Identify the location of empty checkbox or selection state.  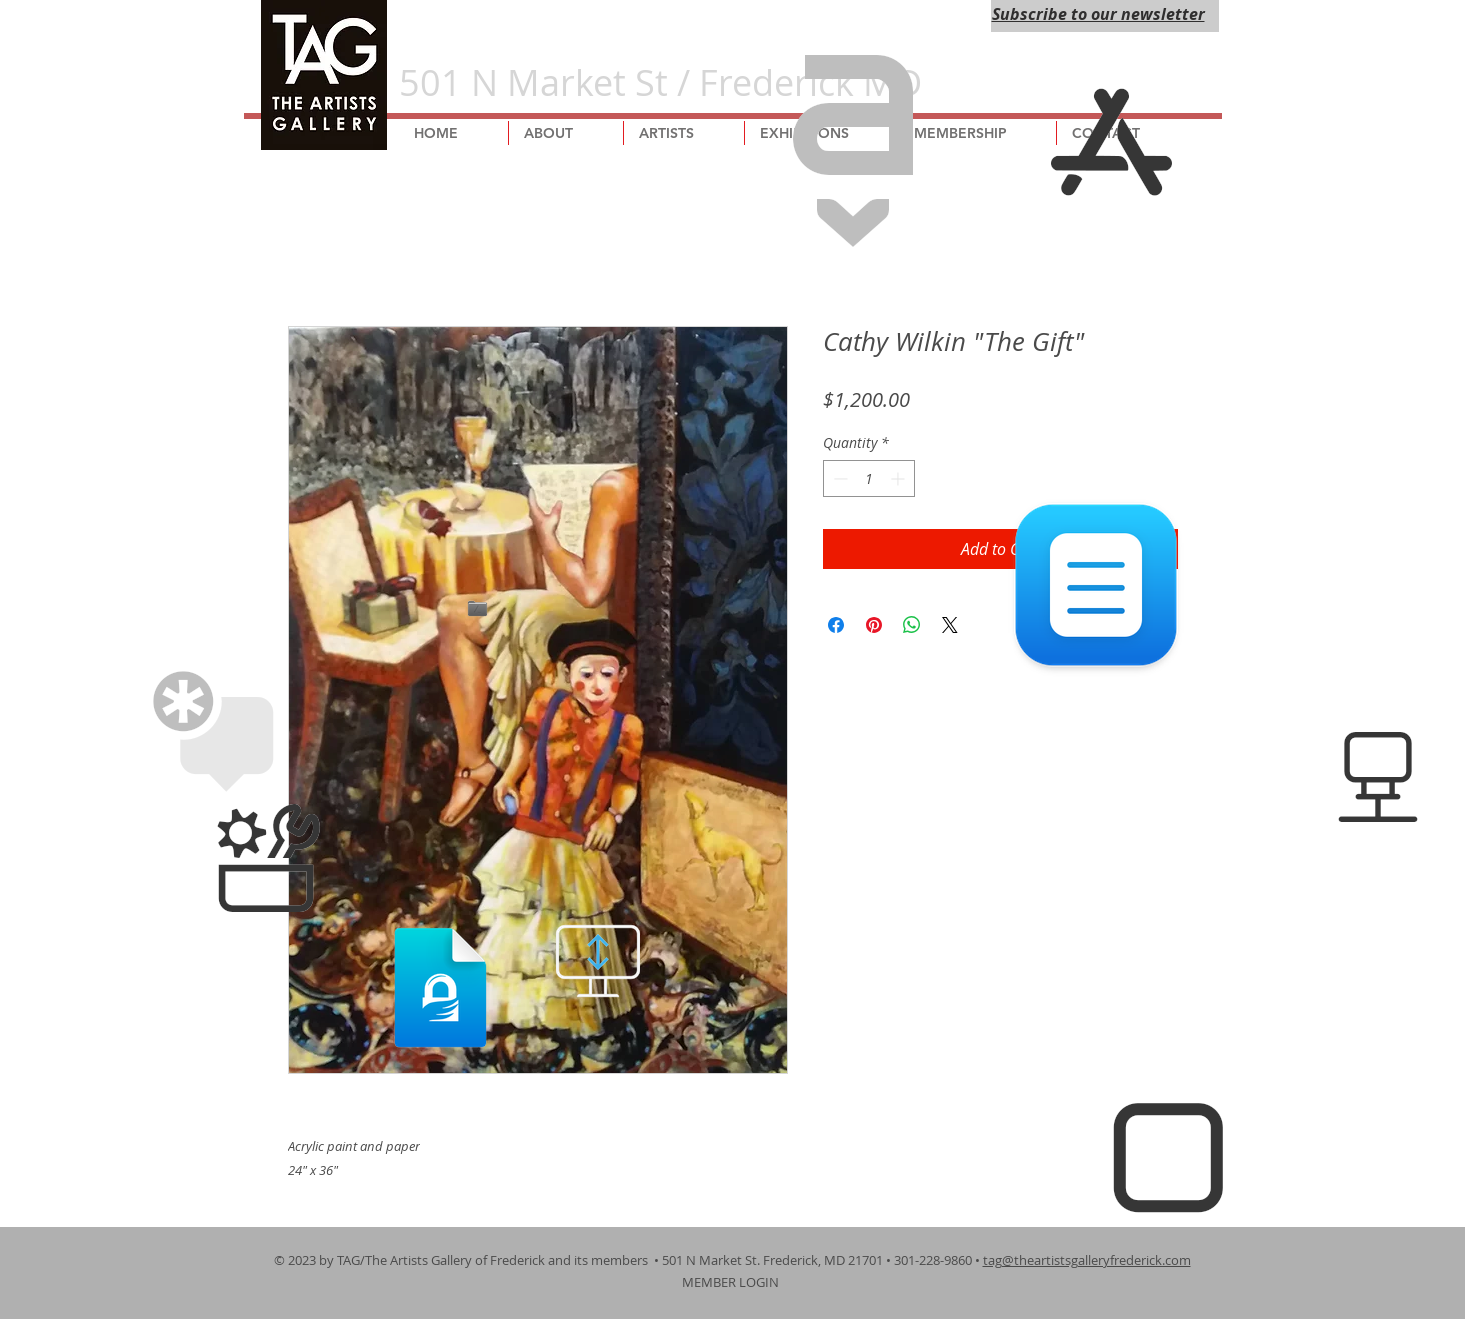
(1138, 1188).